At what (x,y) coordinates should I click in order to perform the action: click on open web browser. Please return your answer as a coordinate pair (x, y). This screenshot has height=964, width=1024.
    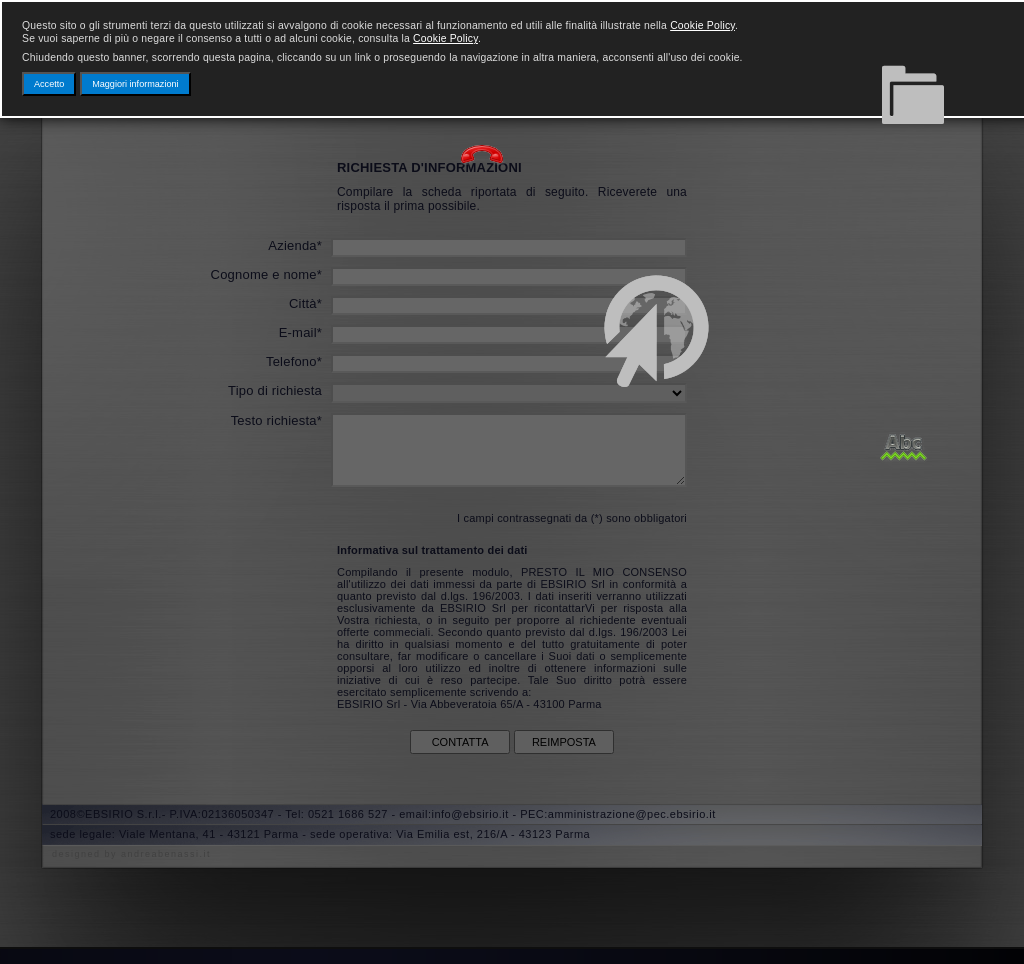
    Looking at the image, I should click on (656, 327).